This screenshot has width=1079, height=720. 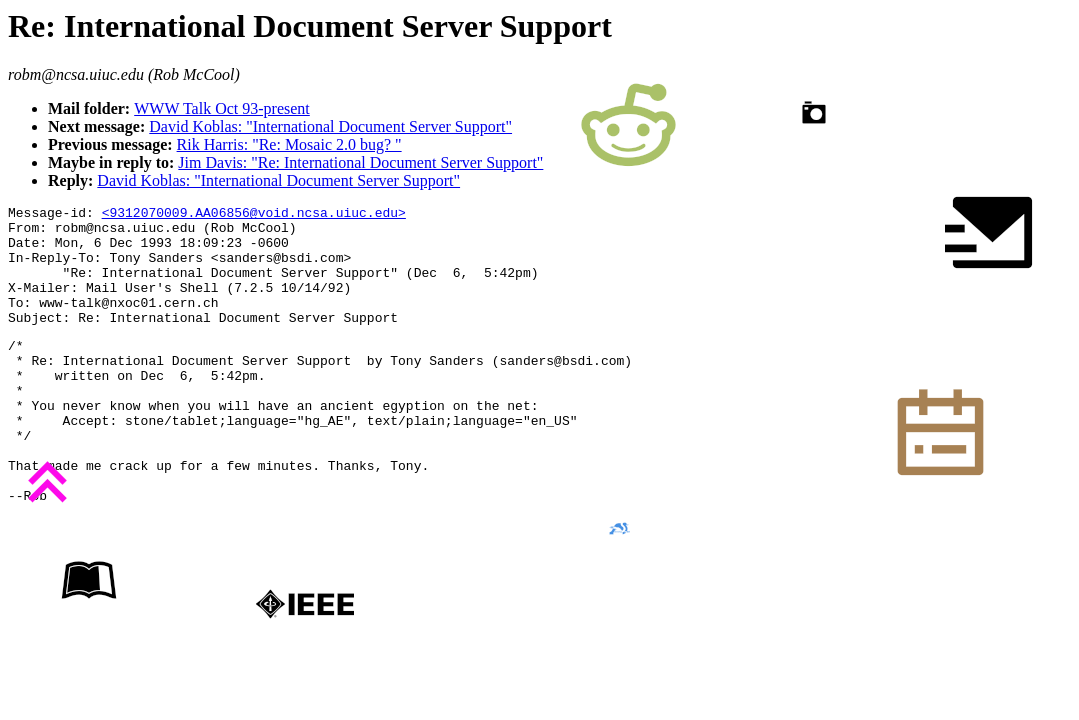 What do you see at coordinates (305, 604) in the screenshot?
I see `IEEE organization logo` at bounding box center [305, 604].